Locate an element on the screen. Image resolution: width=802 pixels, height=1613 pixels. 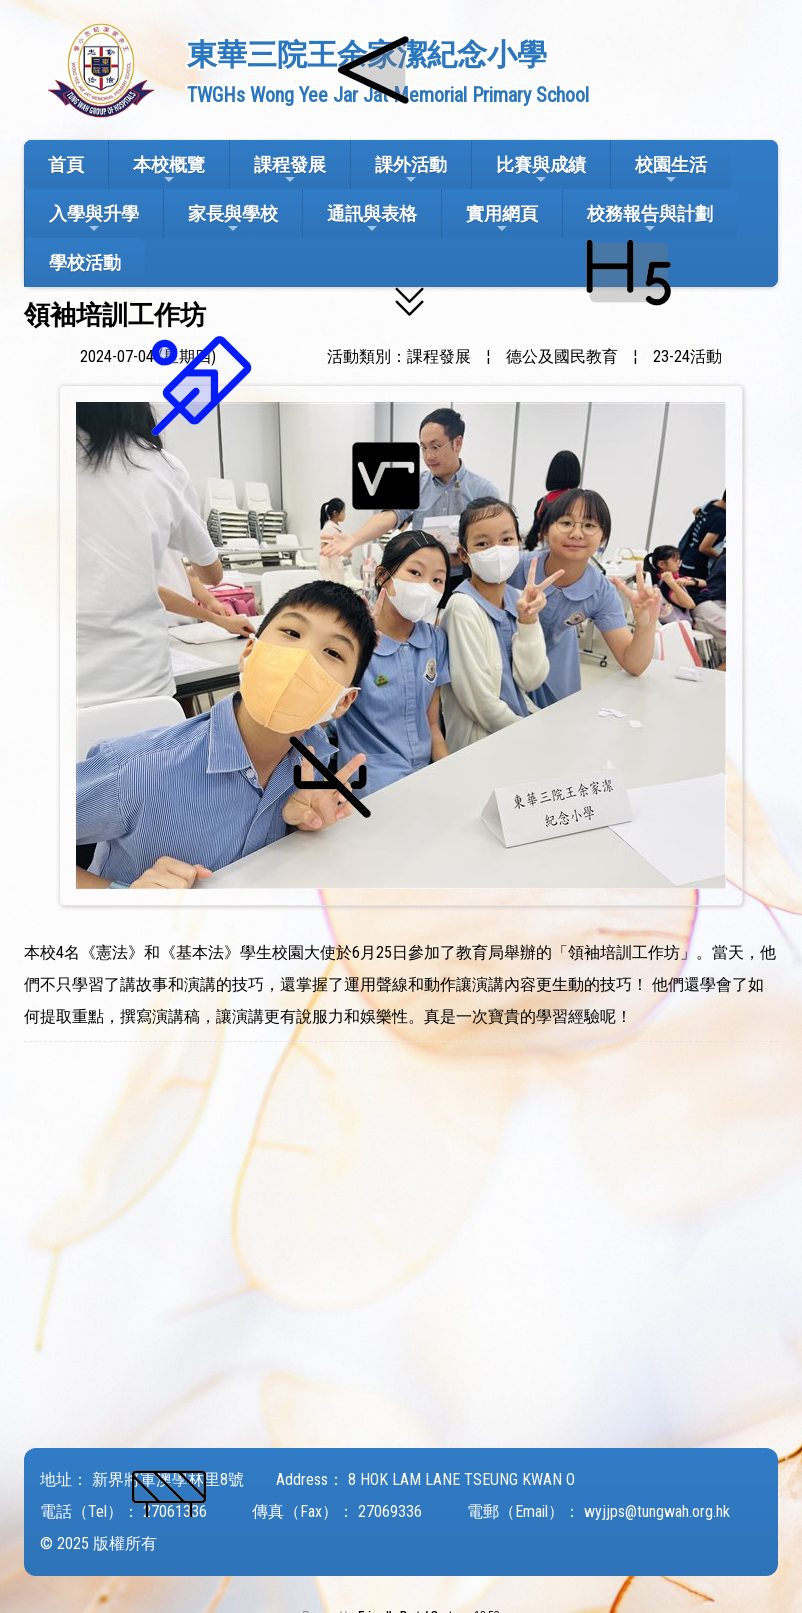
disable spacebar or space key input is located at coordinates (330, 777).